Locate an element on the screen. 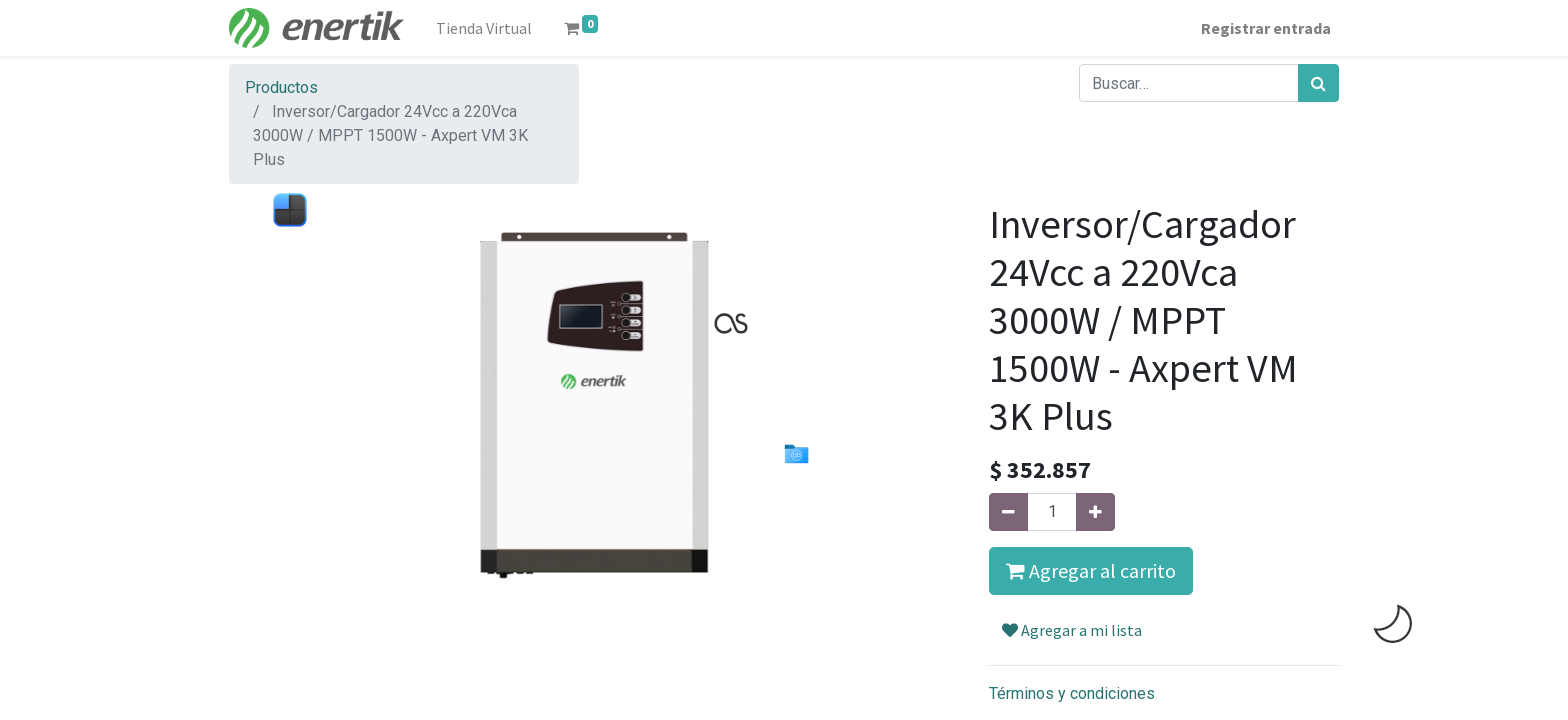 This screenshot has height=720, width=1568. indicates half-width input mode is active in fcitx is located at coordinates (1392, 623).